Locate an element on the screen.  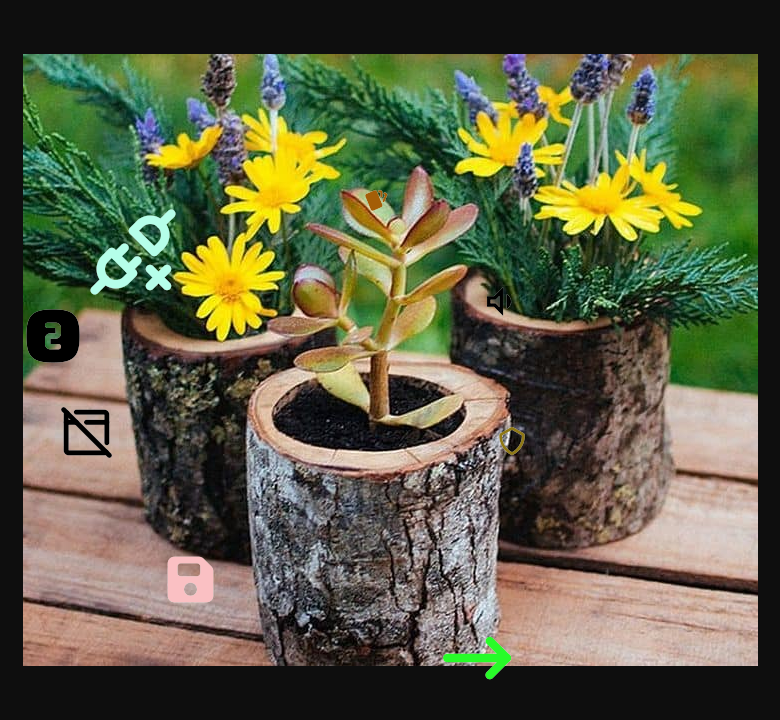
view your card collection is located at coordinates (376, 200).